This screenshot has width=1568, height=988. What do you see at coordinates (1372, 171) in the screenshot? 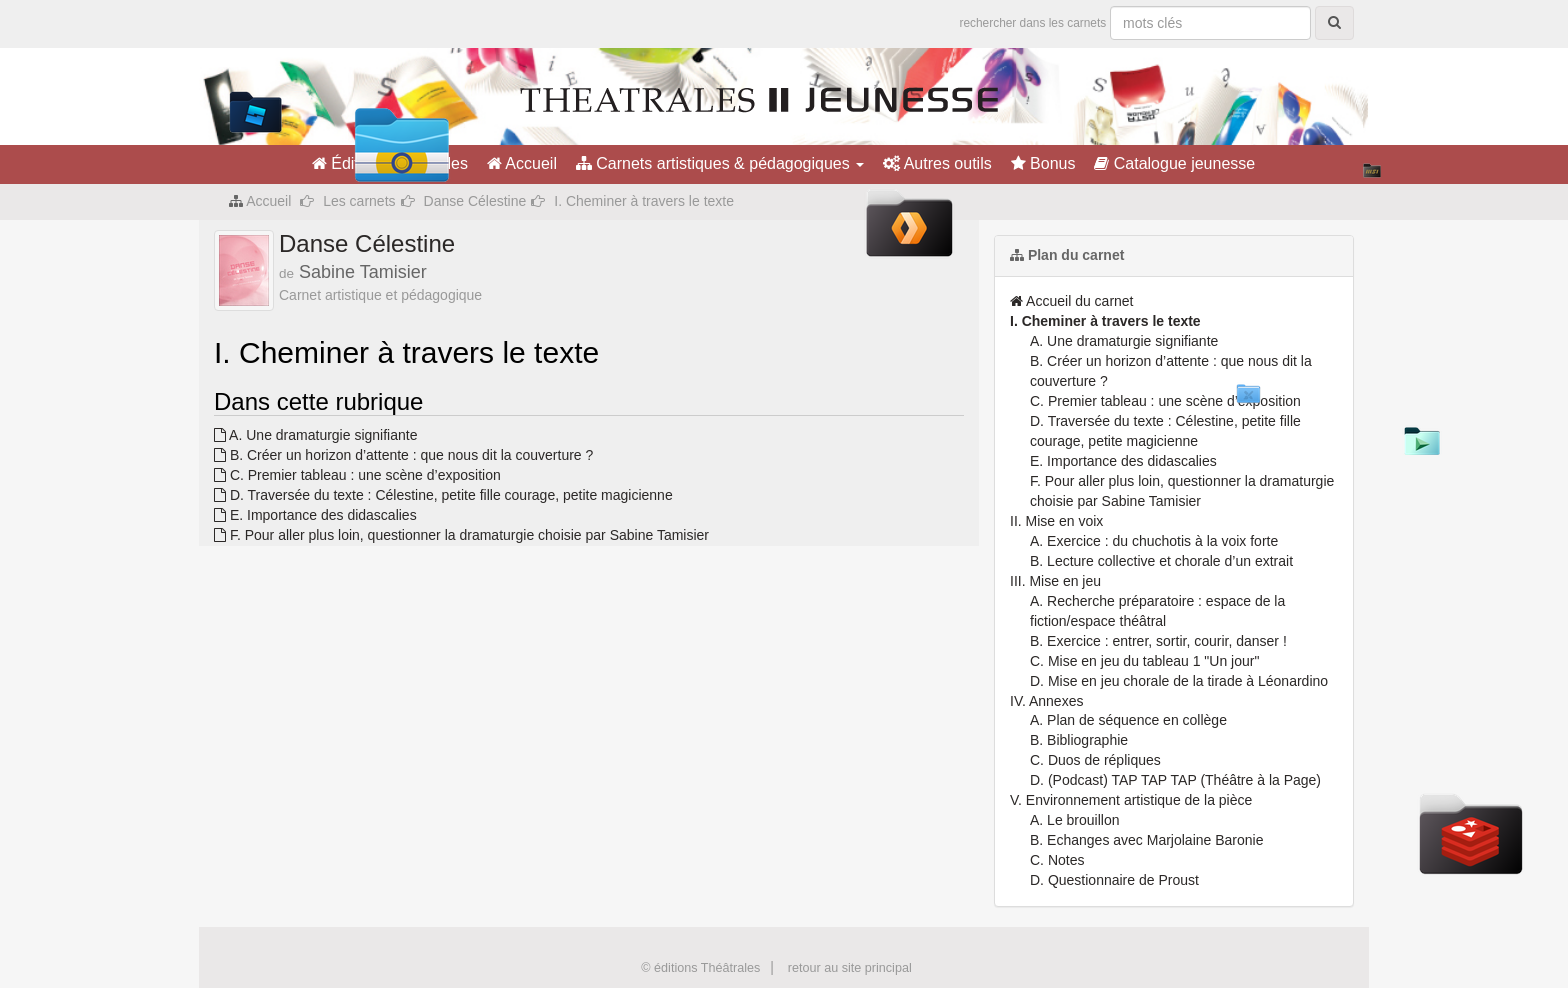
I see `open MSI branded folder` at bounding box center [1372, 171].